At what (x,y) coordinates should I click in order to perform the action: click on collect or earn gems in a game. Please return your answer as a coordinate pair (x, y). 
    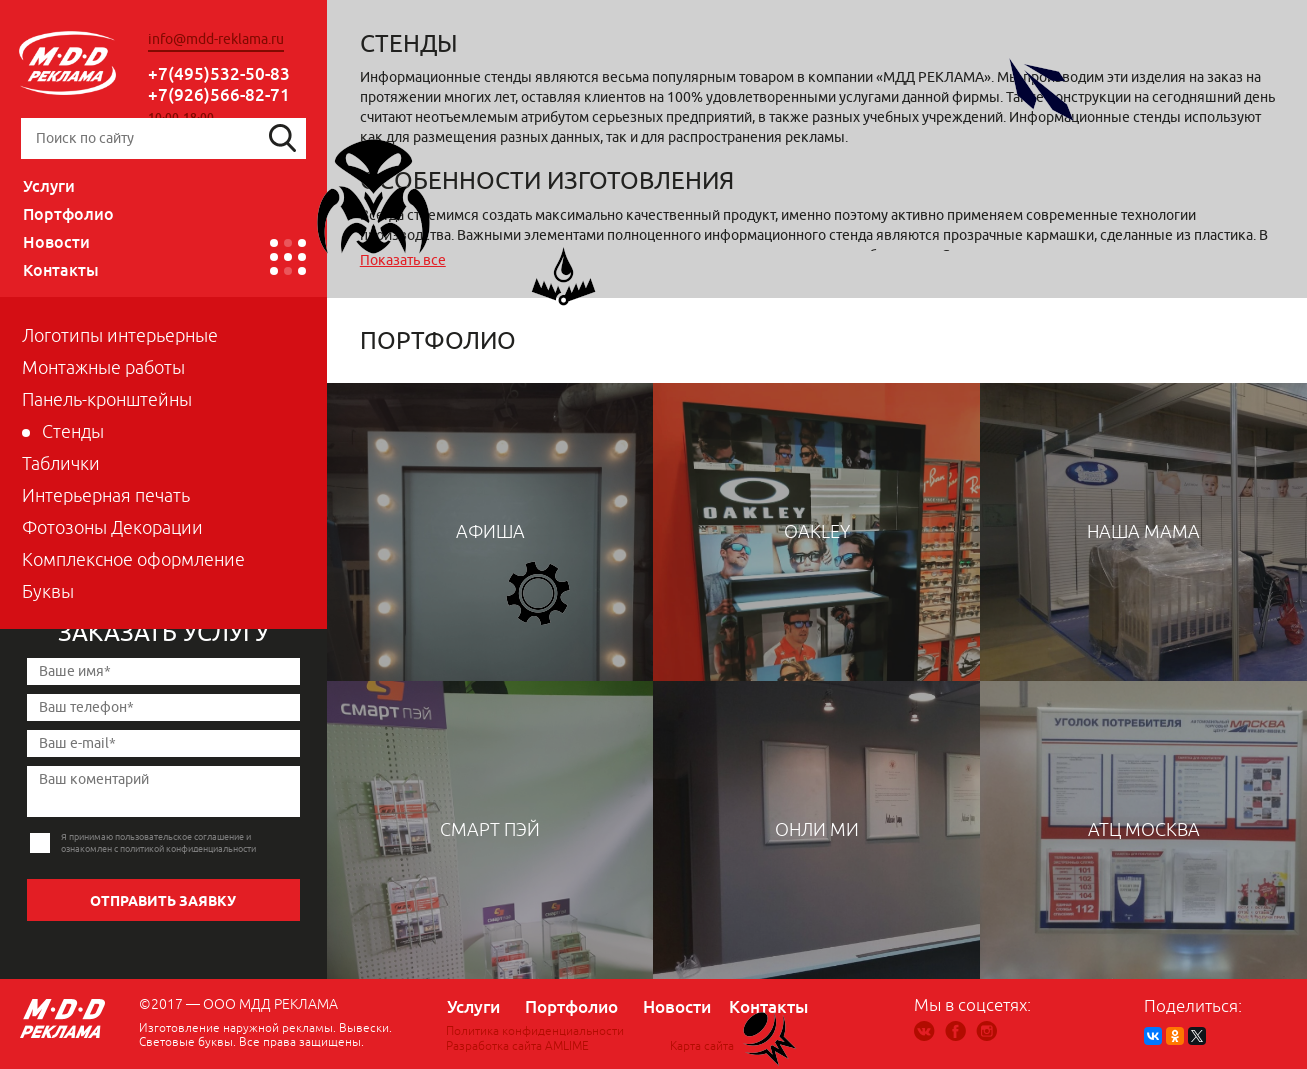
    Looking at the image, I should click on (1041, 89).